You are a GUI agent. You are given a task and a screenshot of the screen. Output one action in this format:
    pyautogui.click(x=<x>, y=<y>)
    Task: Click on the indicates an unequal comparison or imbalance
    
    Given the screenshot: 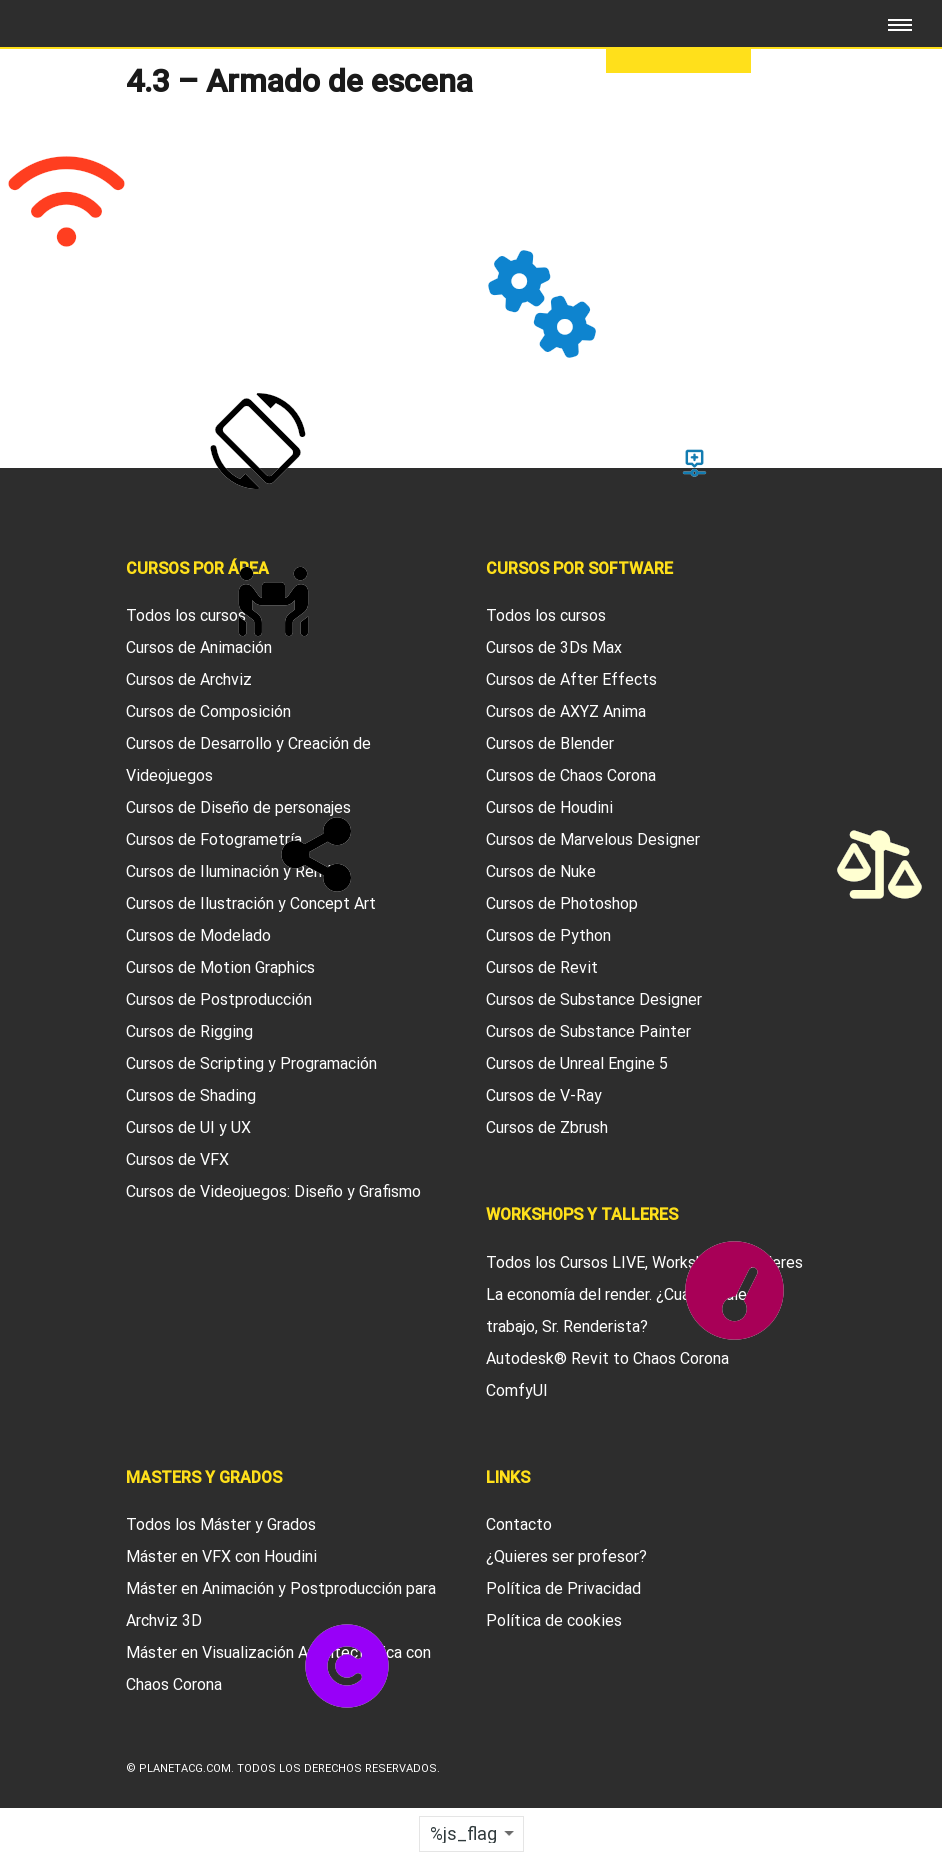 What is the action you would take?
    pyautogui.click(x=879, y=864)
    